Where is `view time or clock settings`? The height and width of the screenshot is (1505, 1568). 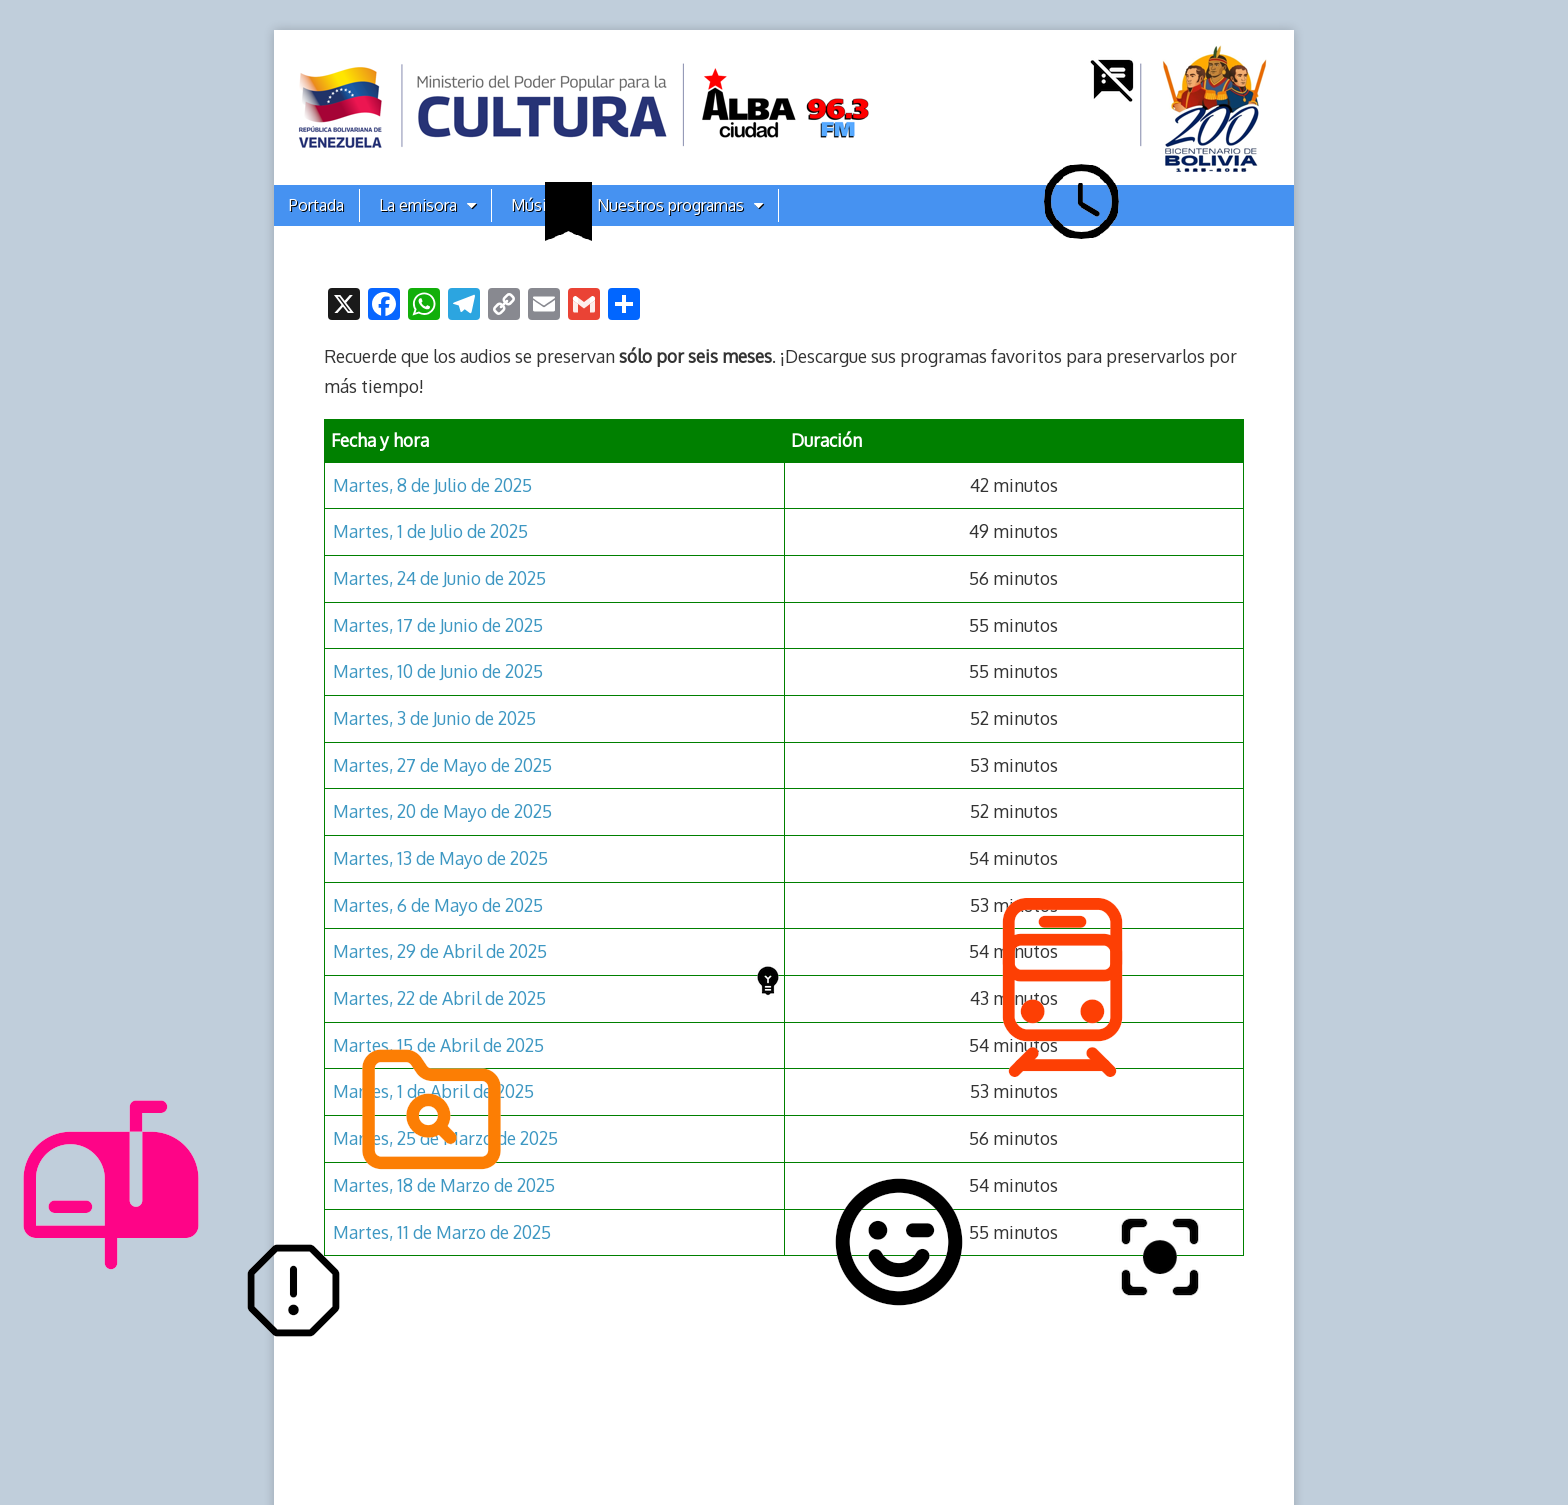 view time or clock settings is located at coordinates (1081, 201).